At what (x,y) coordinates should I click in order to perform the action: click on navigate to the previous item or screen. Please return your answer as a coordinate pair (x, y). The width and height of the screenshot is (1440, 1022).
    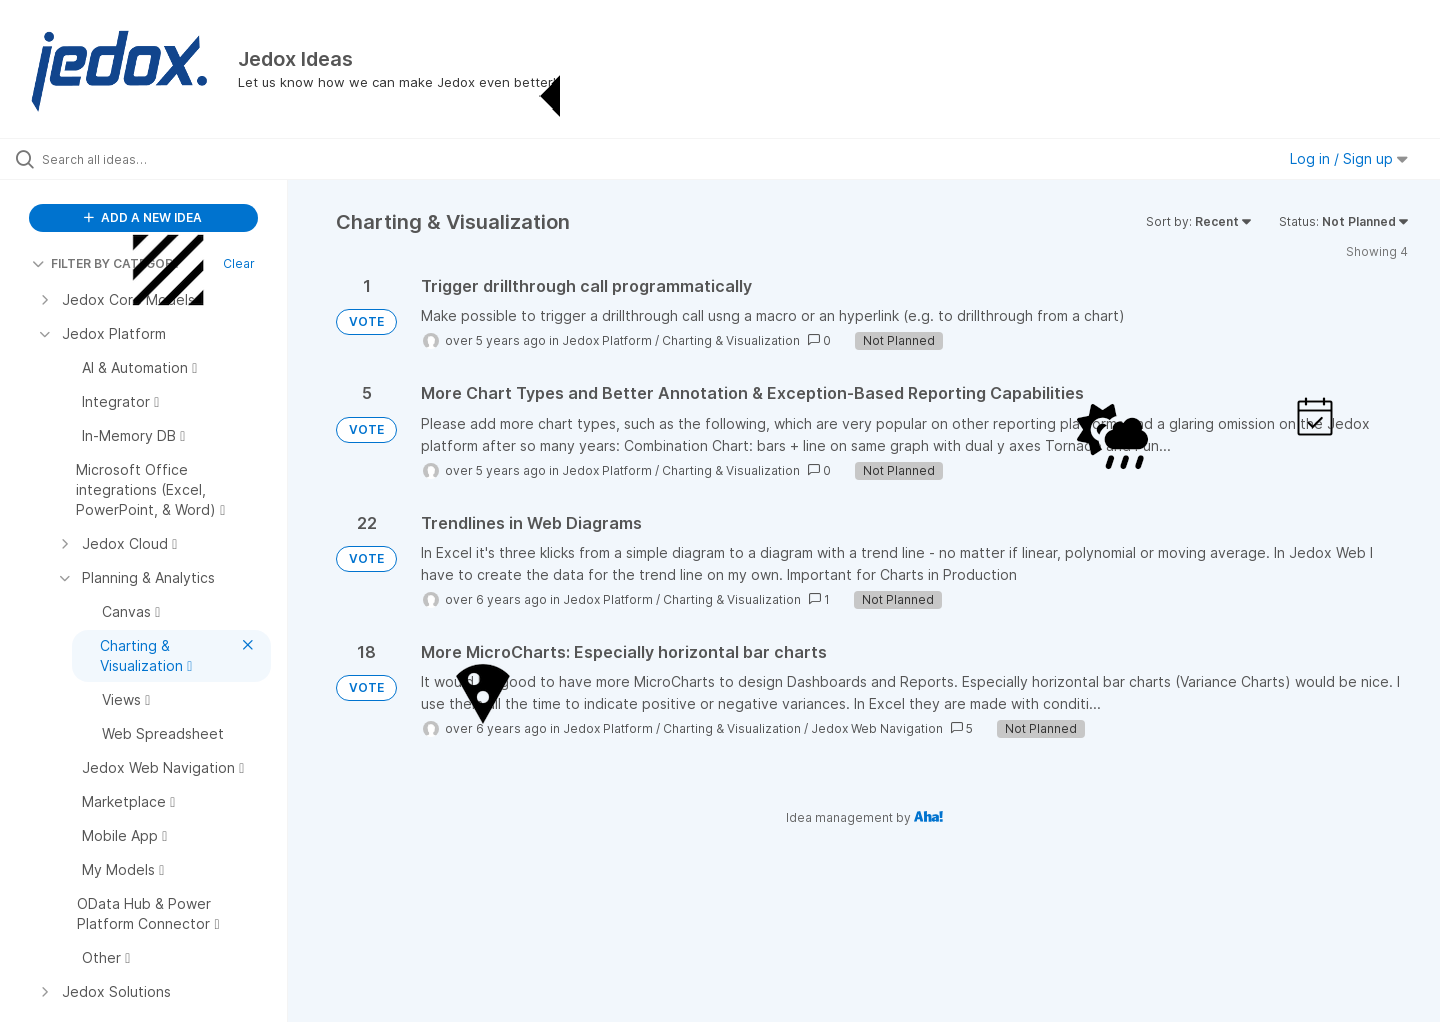
    Looking at the image, I should click on (552, 96).